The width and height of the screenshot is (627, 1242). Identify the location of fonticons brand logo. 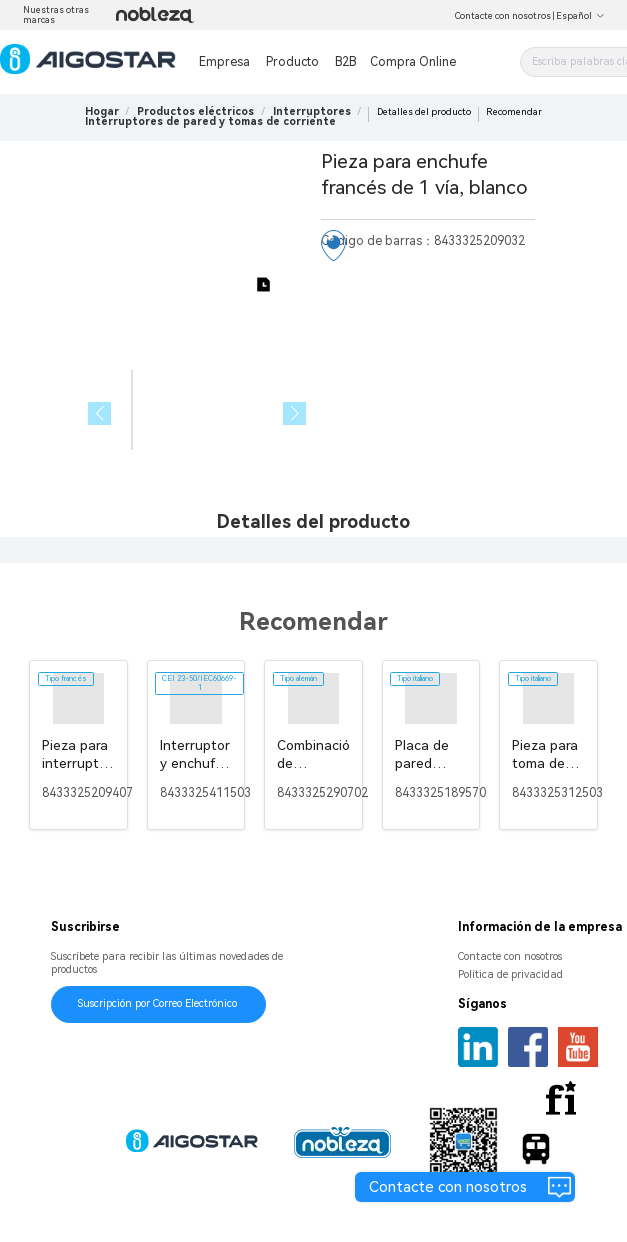
(561, 1097).